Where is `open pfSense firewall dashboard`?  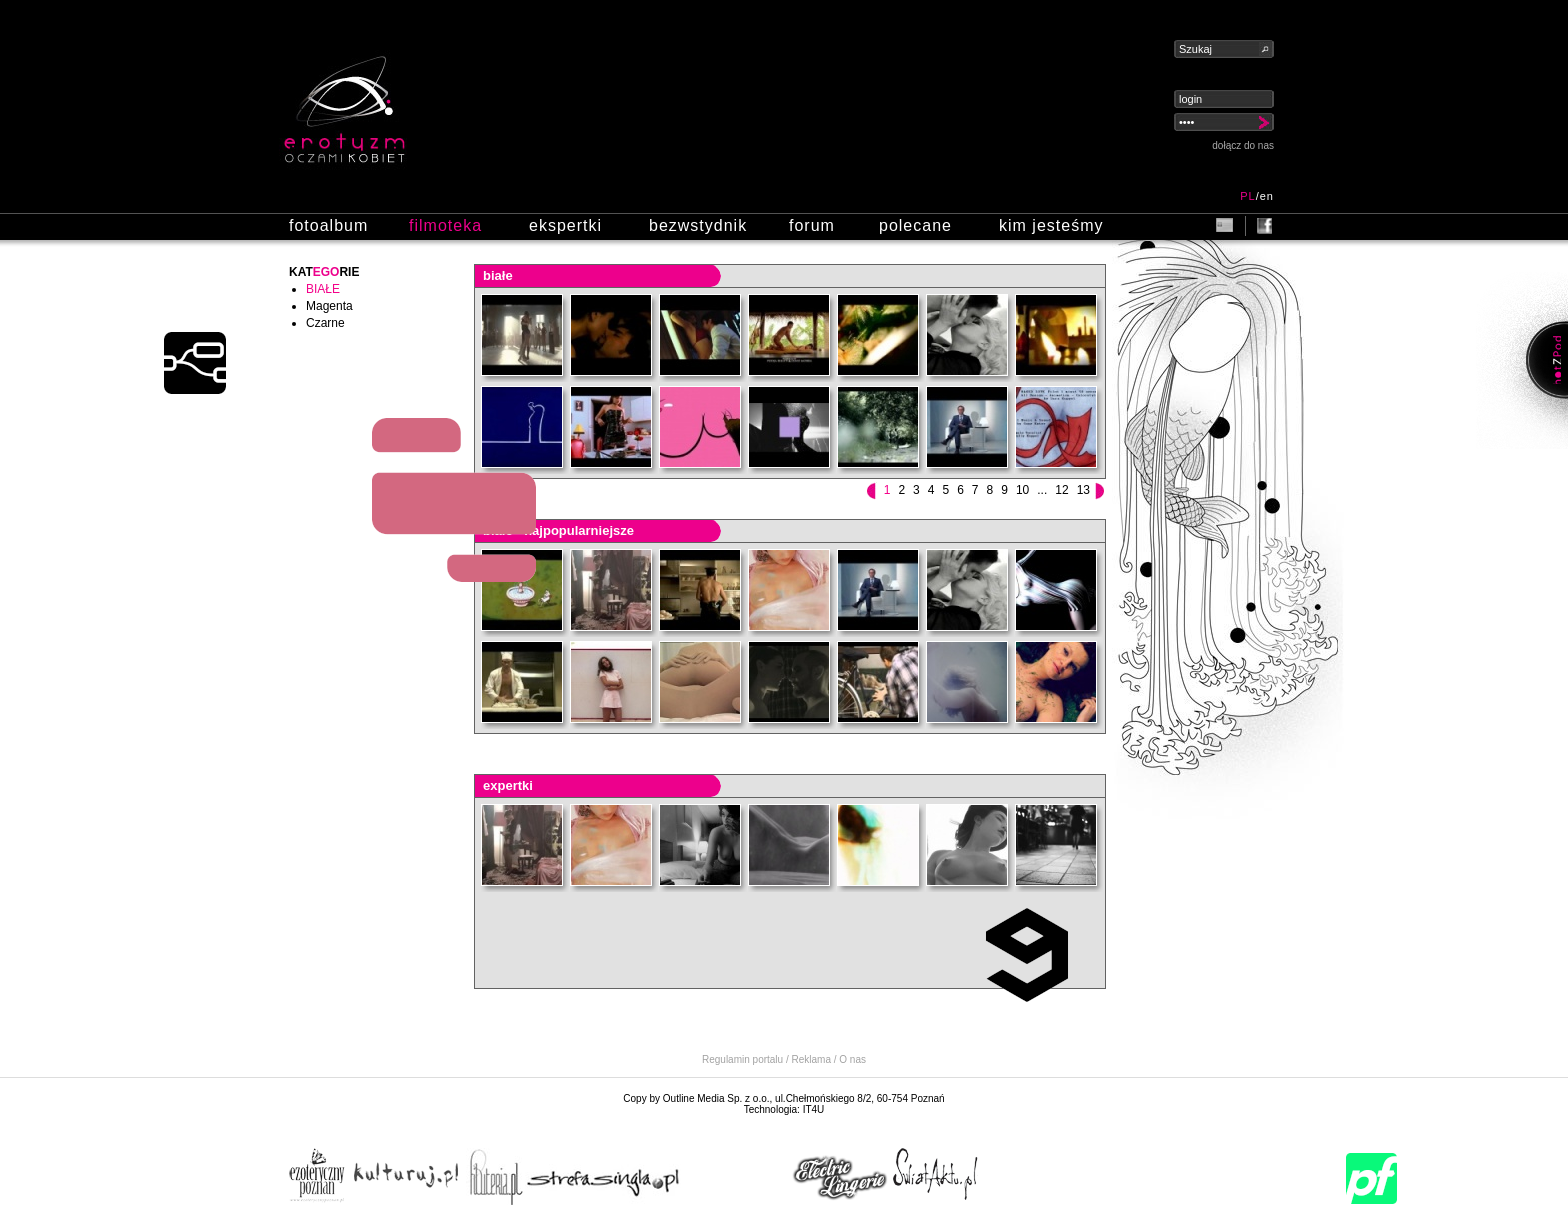 open pfSense firewall dashboard is located at coordinates (1371, 1178).